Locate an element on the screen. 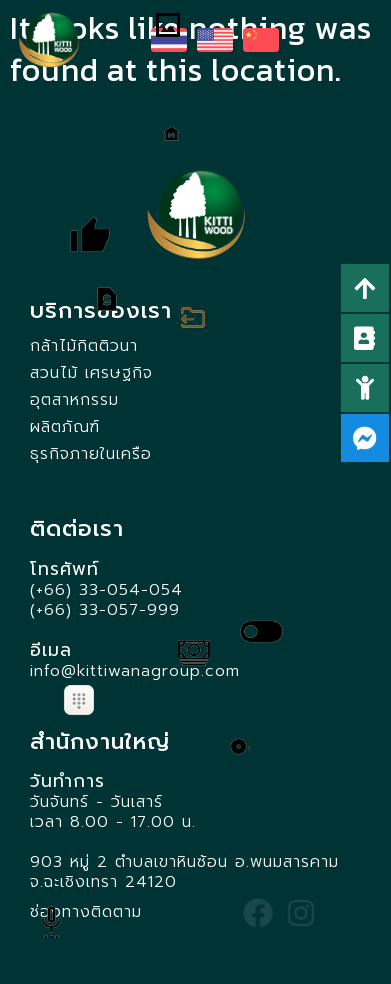 This screenshot has height=984, width=391. indicates storage disc is full is located at coordinates (240, 746).